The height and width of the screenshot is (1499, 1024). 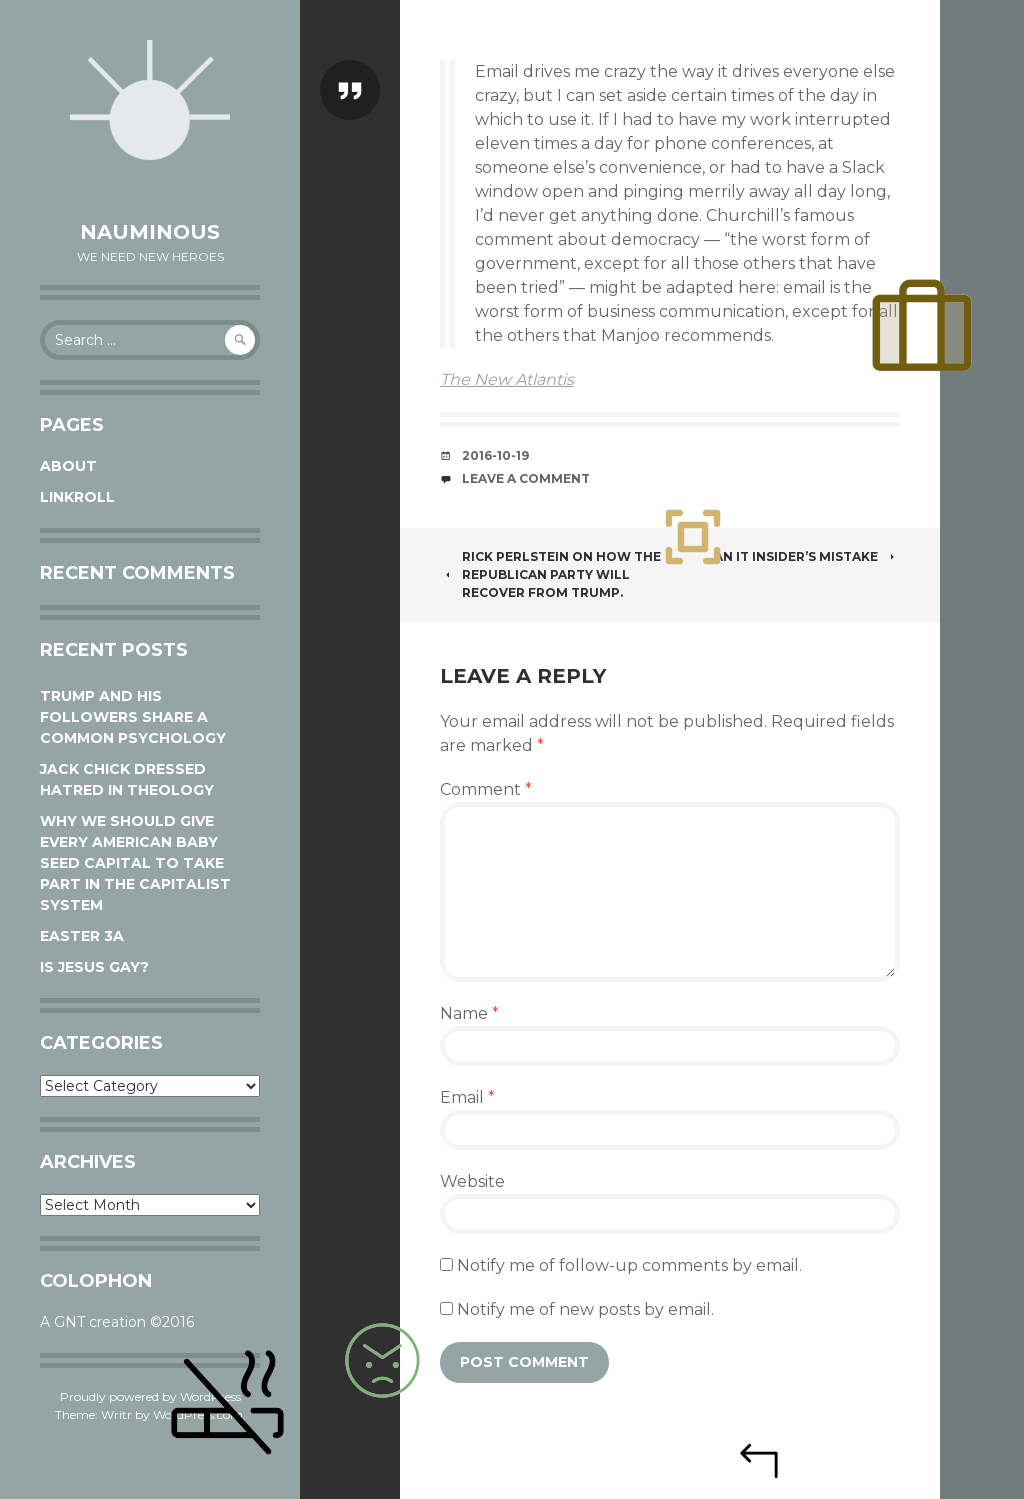 I want to click on go back to previous screen or step, so click(x=759, y=1461).